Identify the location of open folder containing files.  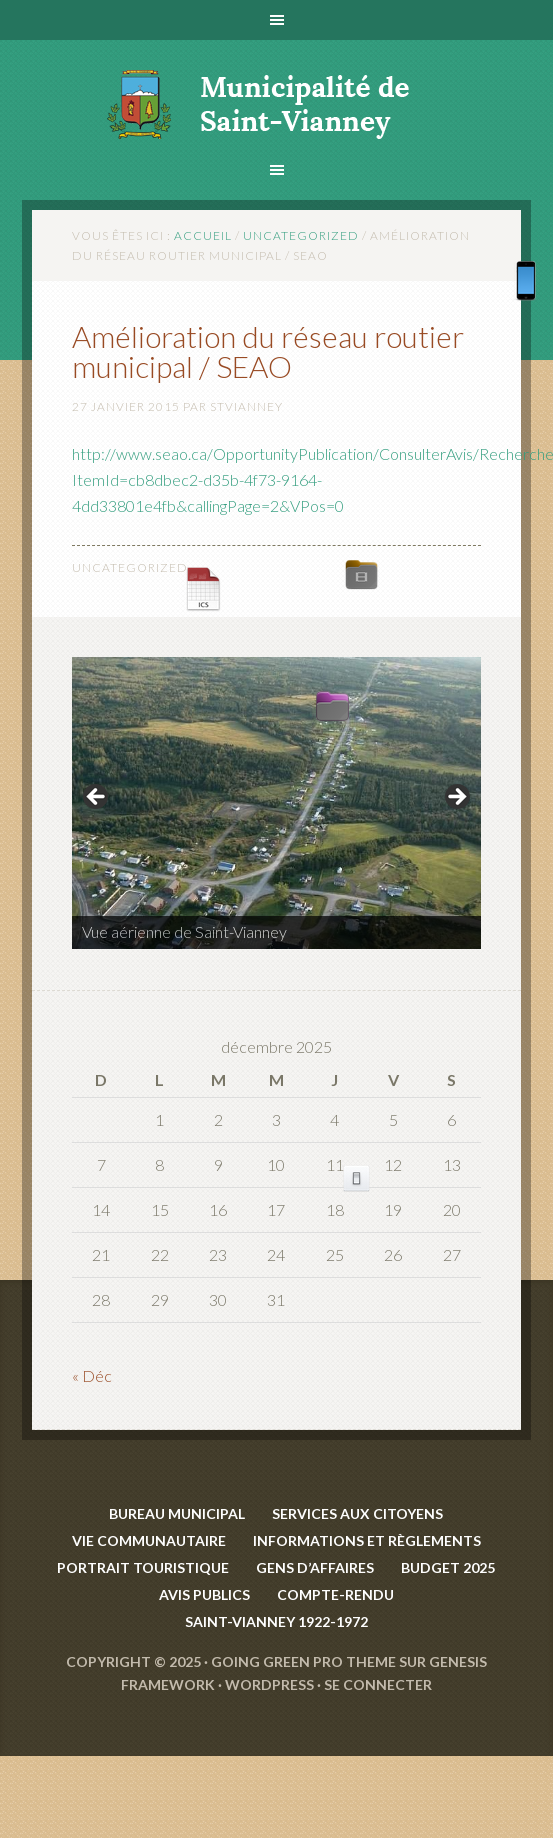
(332, 705).